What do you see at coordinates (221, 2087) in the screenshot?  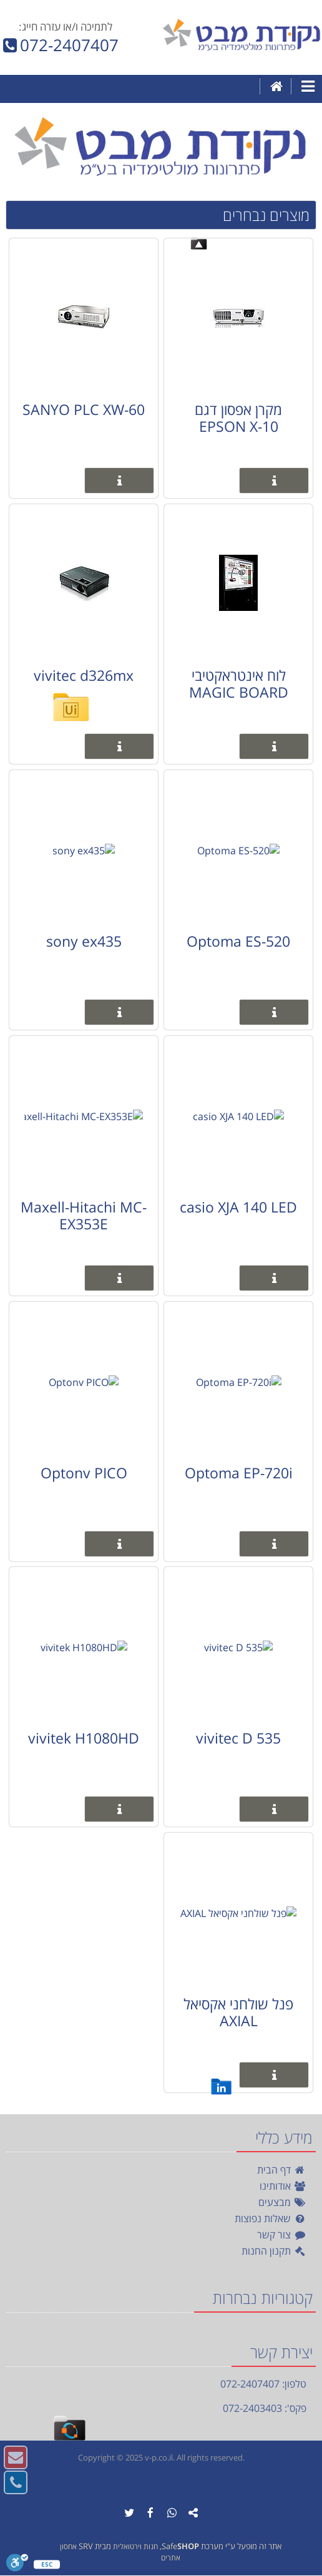 I see `open folder containing linkedin-related files` at bounding box center [221, 2087].